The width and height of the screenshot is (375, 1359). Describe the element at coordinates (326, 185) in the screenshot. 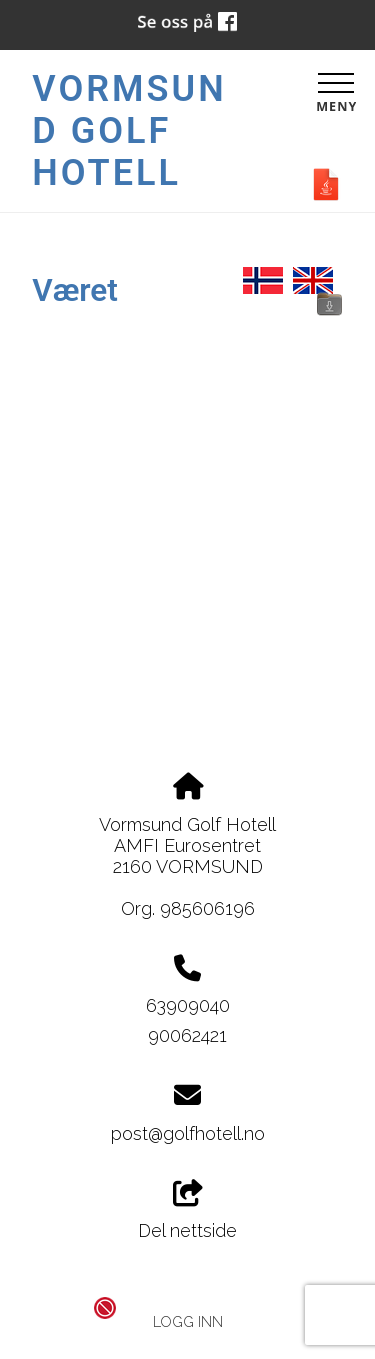

I see `java source code file` at that location.